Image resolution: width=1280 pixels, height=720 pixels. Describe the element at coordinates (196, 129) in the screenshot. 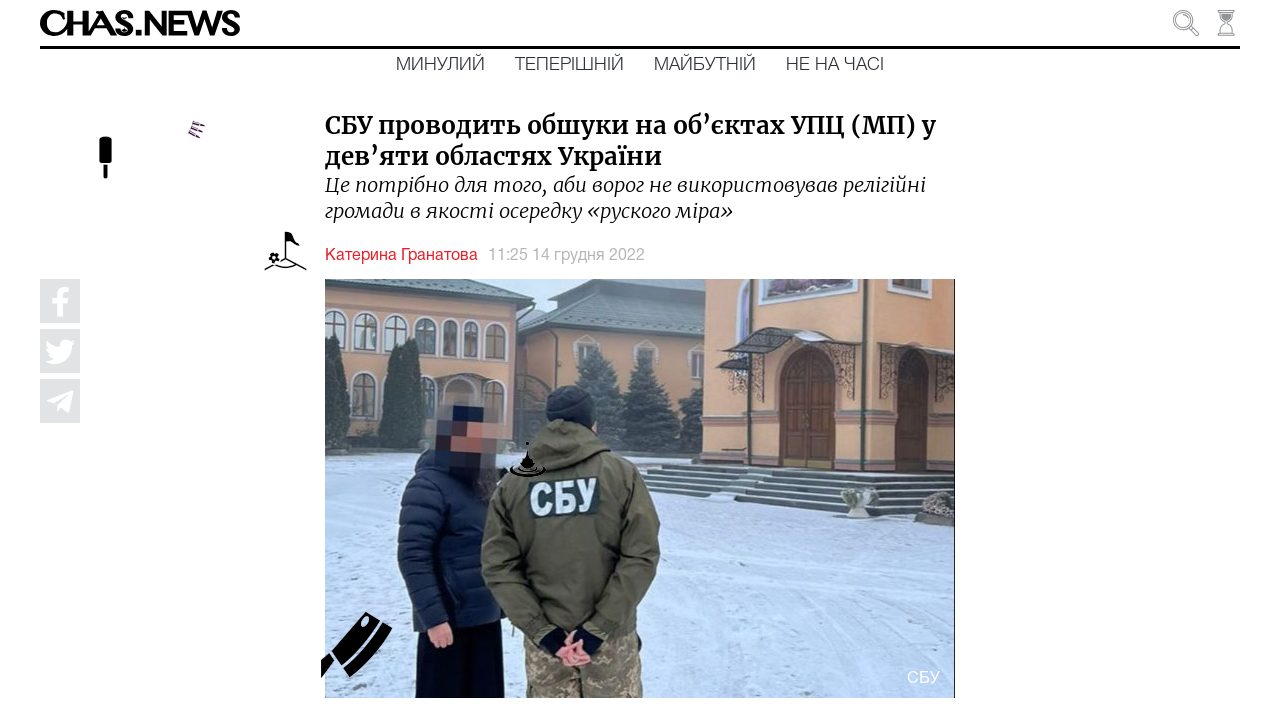

I see `ammunition or bullet inventory indicator` at that location.